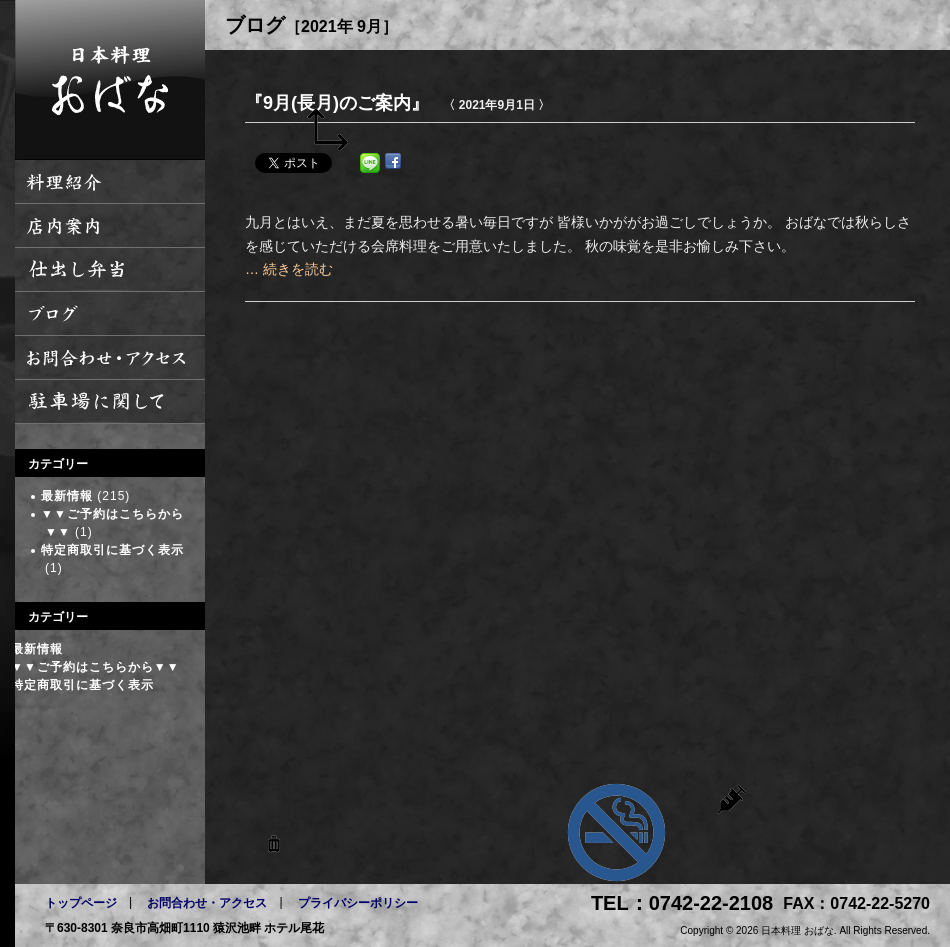  What do you see at coordinates (326, 129) in the screenshot?
I see `adjust vector path or anchor points` at bounding box center [326, 129].